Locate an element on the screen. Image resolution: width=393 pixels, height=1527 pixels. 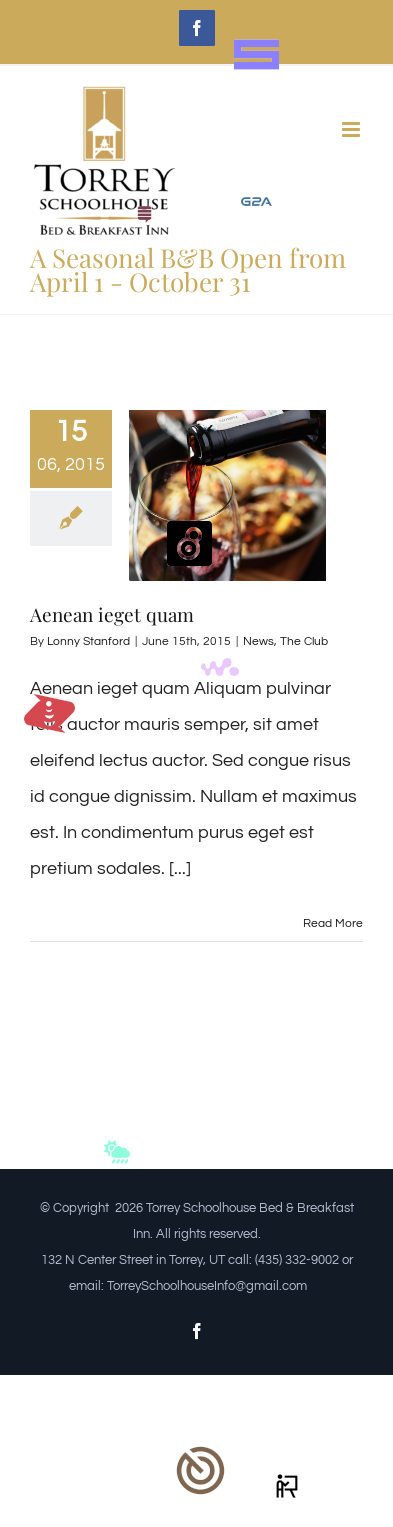
Sony Walkman brand logo is located at coordinates (220, 667).